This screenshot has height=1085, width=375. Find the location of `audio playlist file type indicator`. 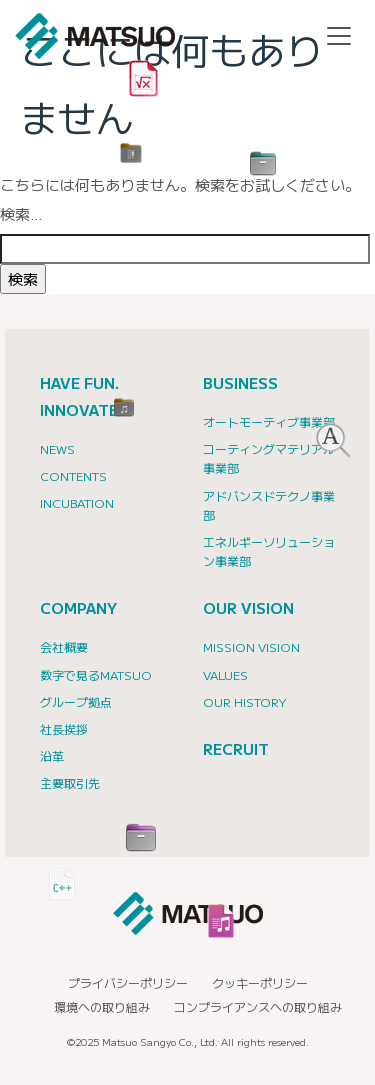

audio playlist file type indicator is located at coordinates (221, 921).